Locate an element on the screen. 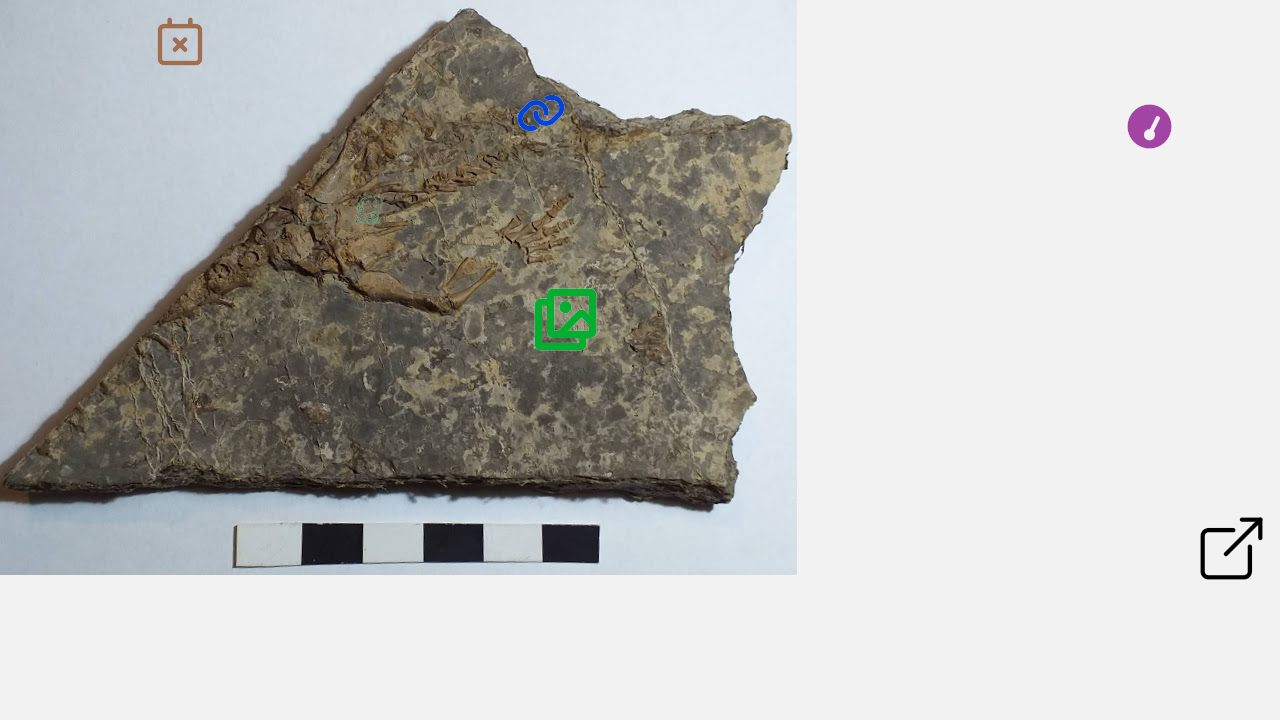  Jenkins CI/CD automation server logo is located at coordinates (368, 210).